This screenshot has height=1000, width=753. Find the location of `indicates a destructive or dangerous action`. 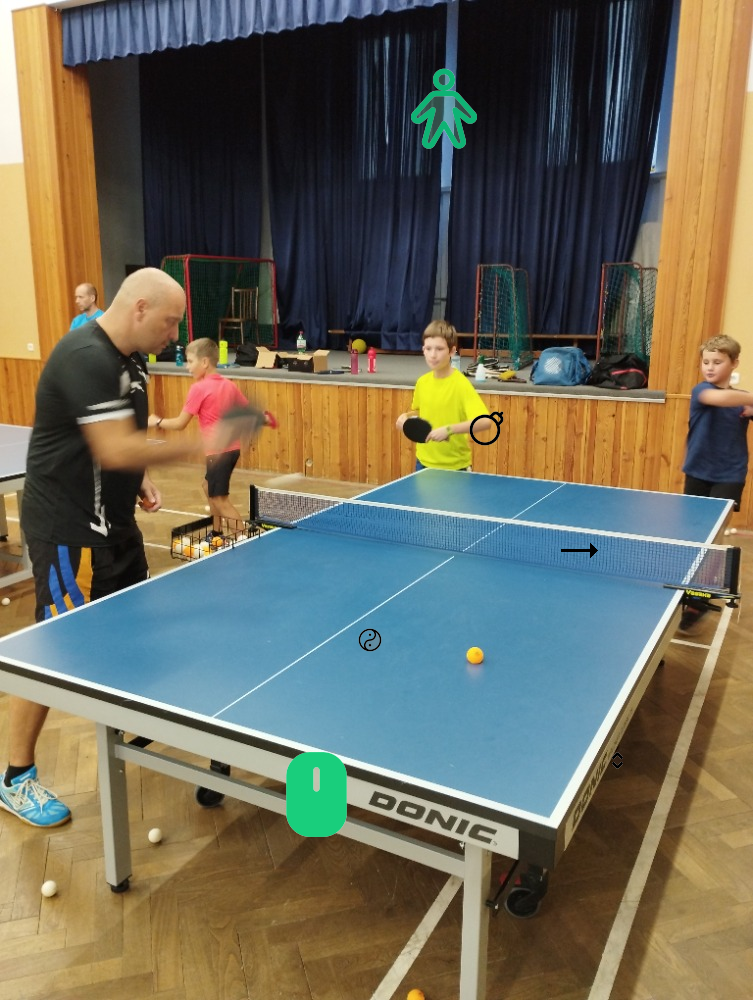

indicates a destructive or dangerous action is located at coordinates (486, 428).